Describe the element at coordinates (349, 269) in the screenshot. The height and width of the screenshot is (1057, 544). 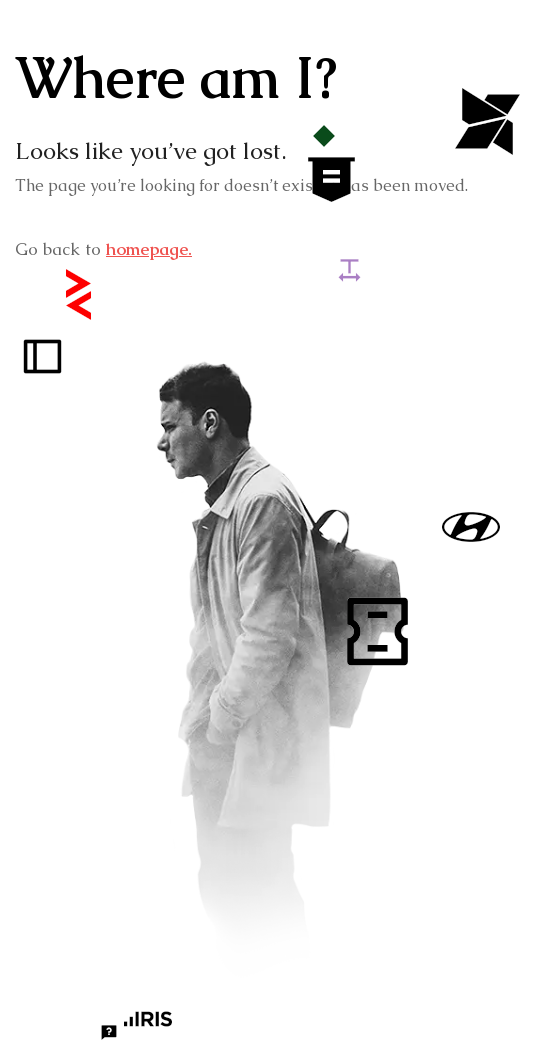
I see `adjust horizontal text spacing or letter tracking` at that location.